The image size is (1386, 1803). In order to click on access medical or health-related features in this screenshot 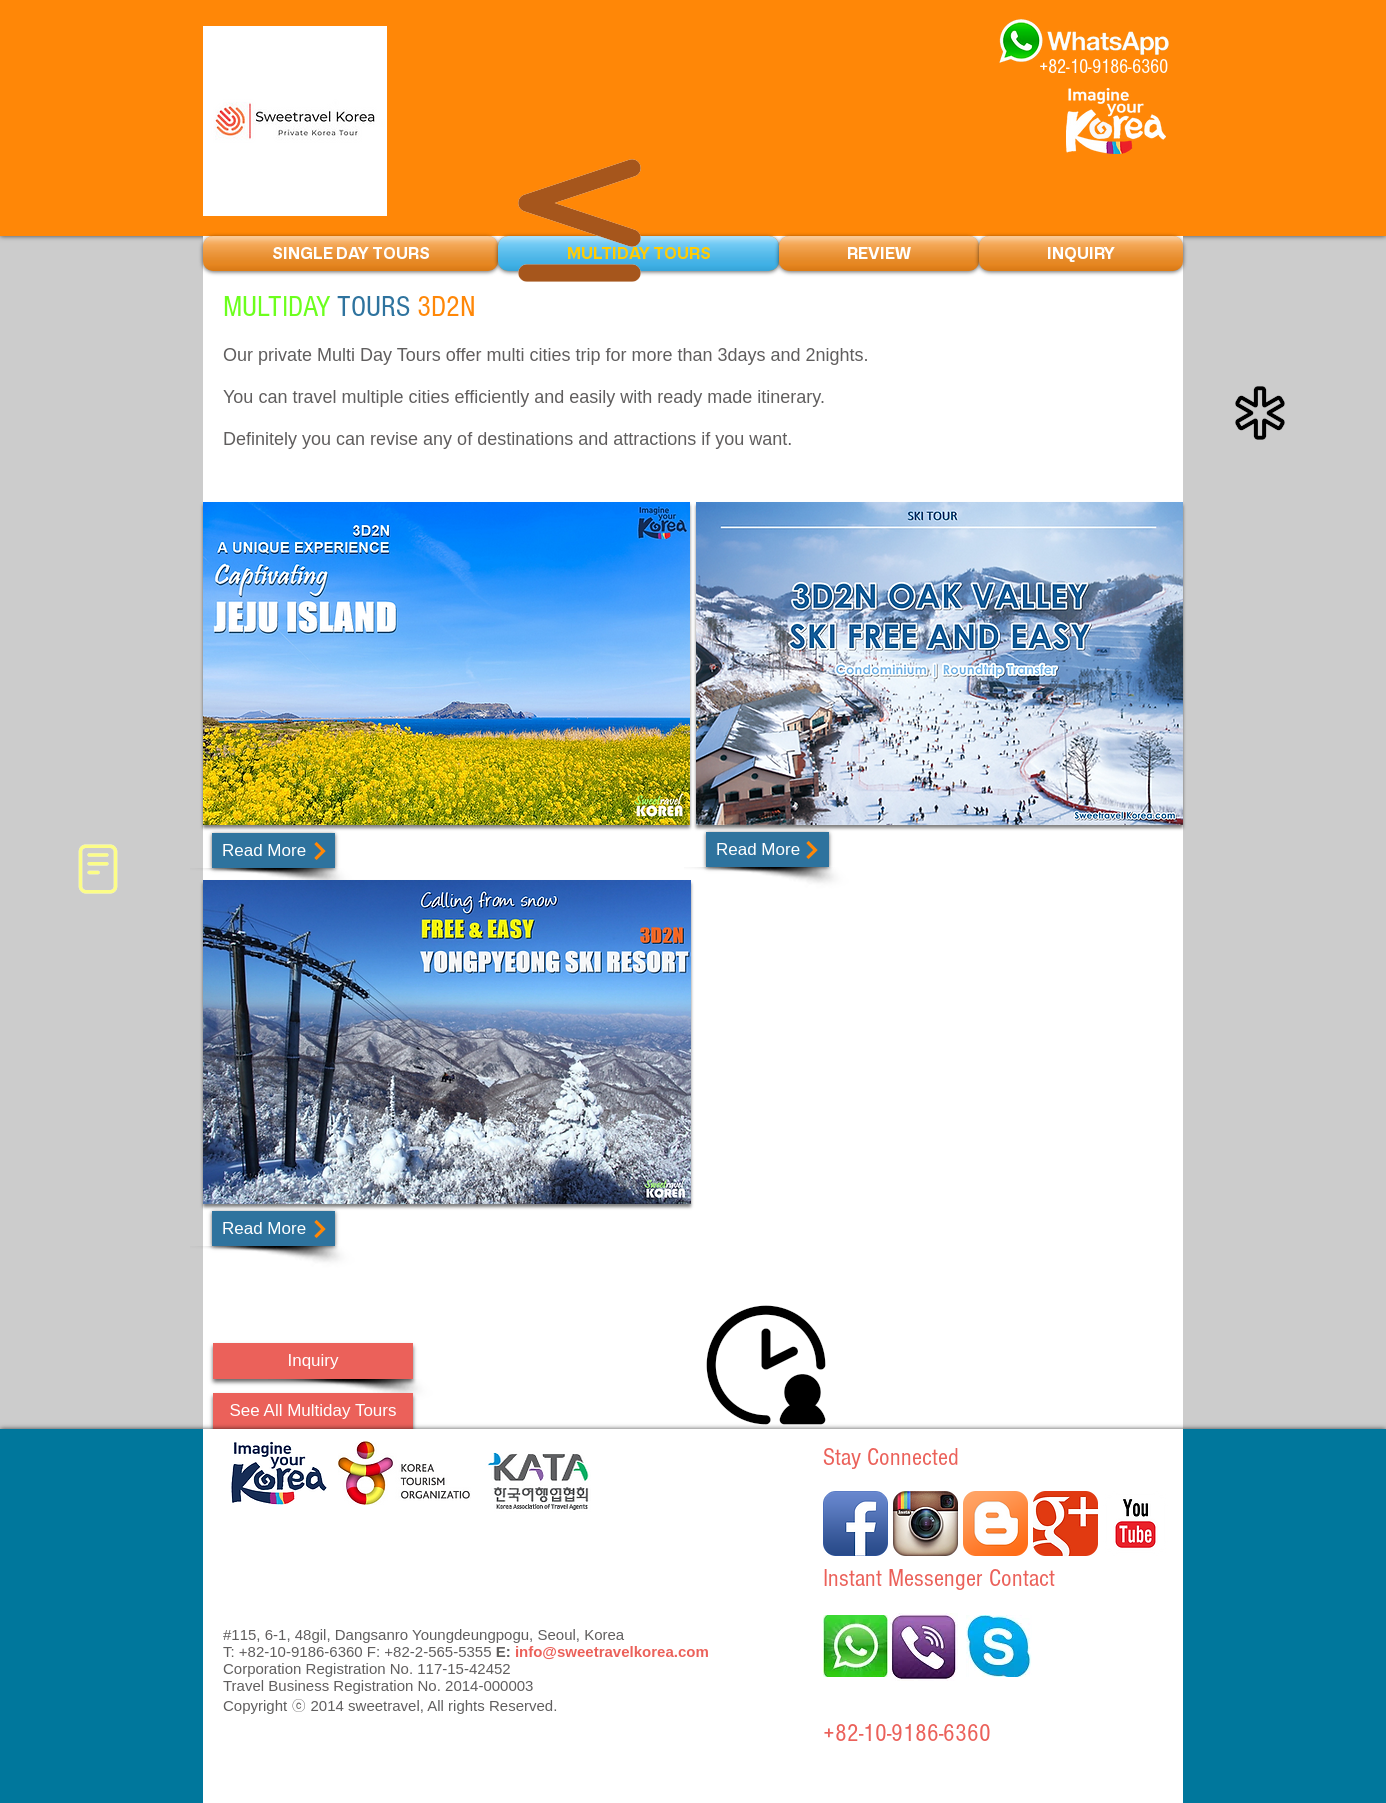, I will do `click(1260, 413)`.